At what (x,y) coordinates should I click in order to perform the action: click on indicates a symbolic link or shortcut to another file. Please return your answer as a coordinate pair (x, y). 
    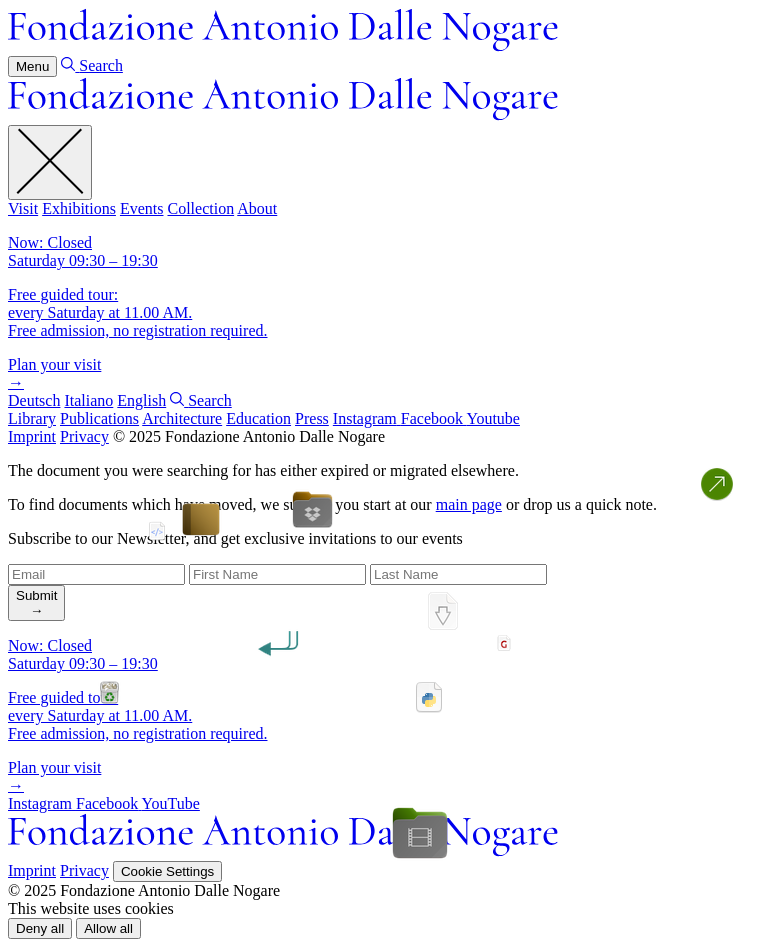
    Looking at the image, I should click on (717, 484).